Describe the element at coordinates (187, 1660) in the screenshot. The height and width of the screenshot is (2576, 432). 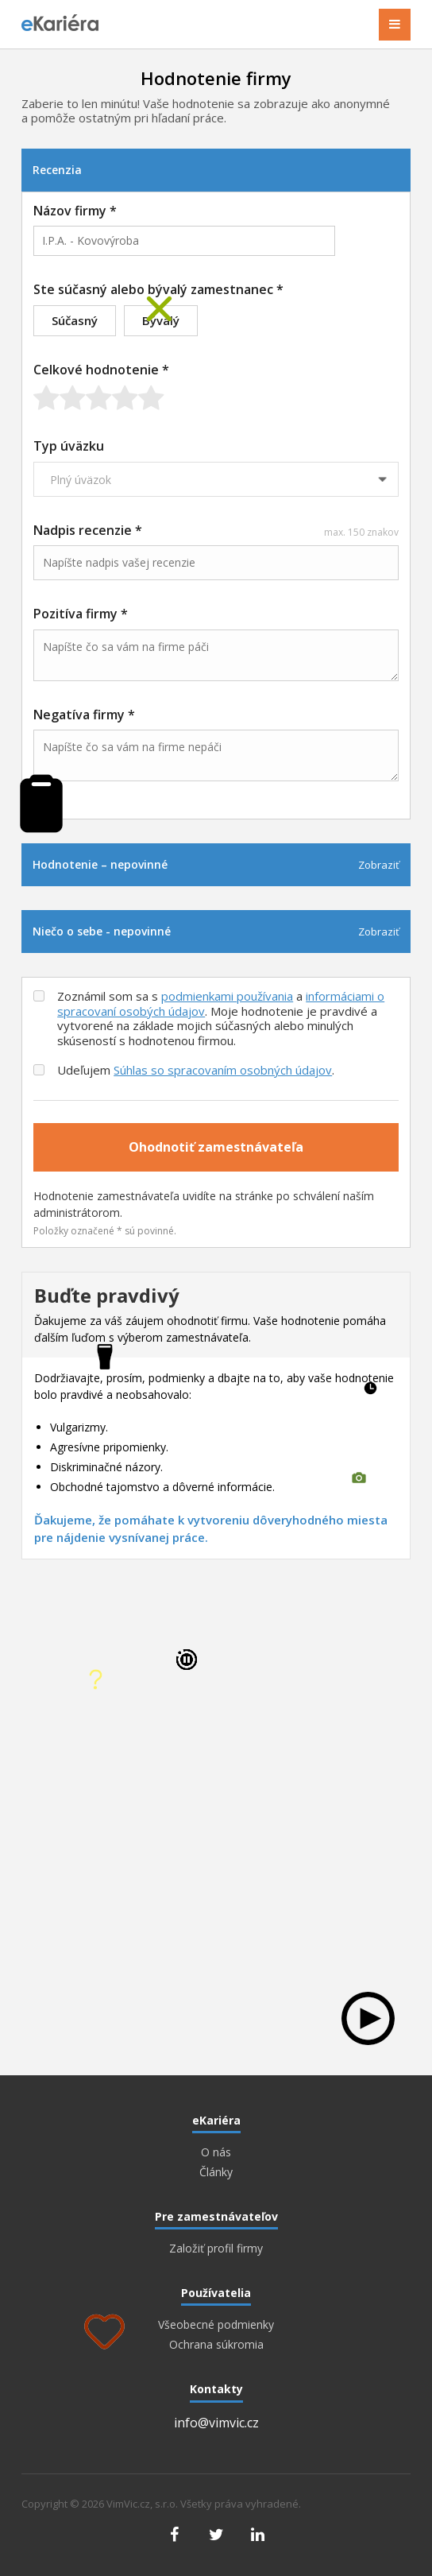
I see `pause motion photo playback` at that location.